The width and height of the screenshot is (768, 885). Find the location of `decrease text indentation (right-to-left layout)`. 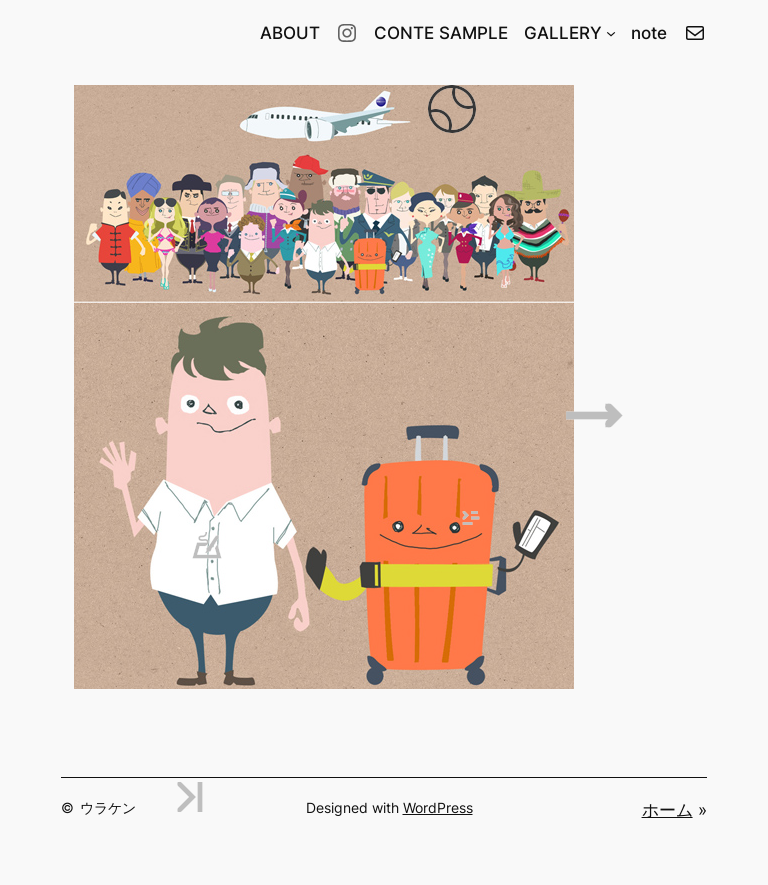

decrease text indentation (right-to-left layout) is located at coordinates (471, 518).